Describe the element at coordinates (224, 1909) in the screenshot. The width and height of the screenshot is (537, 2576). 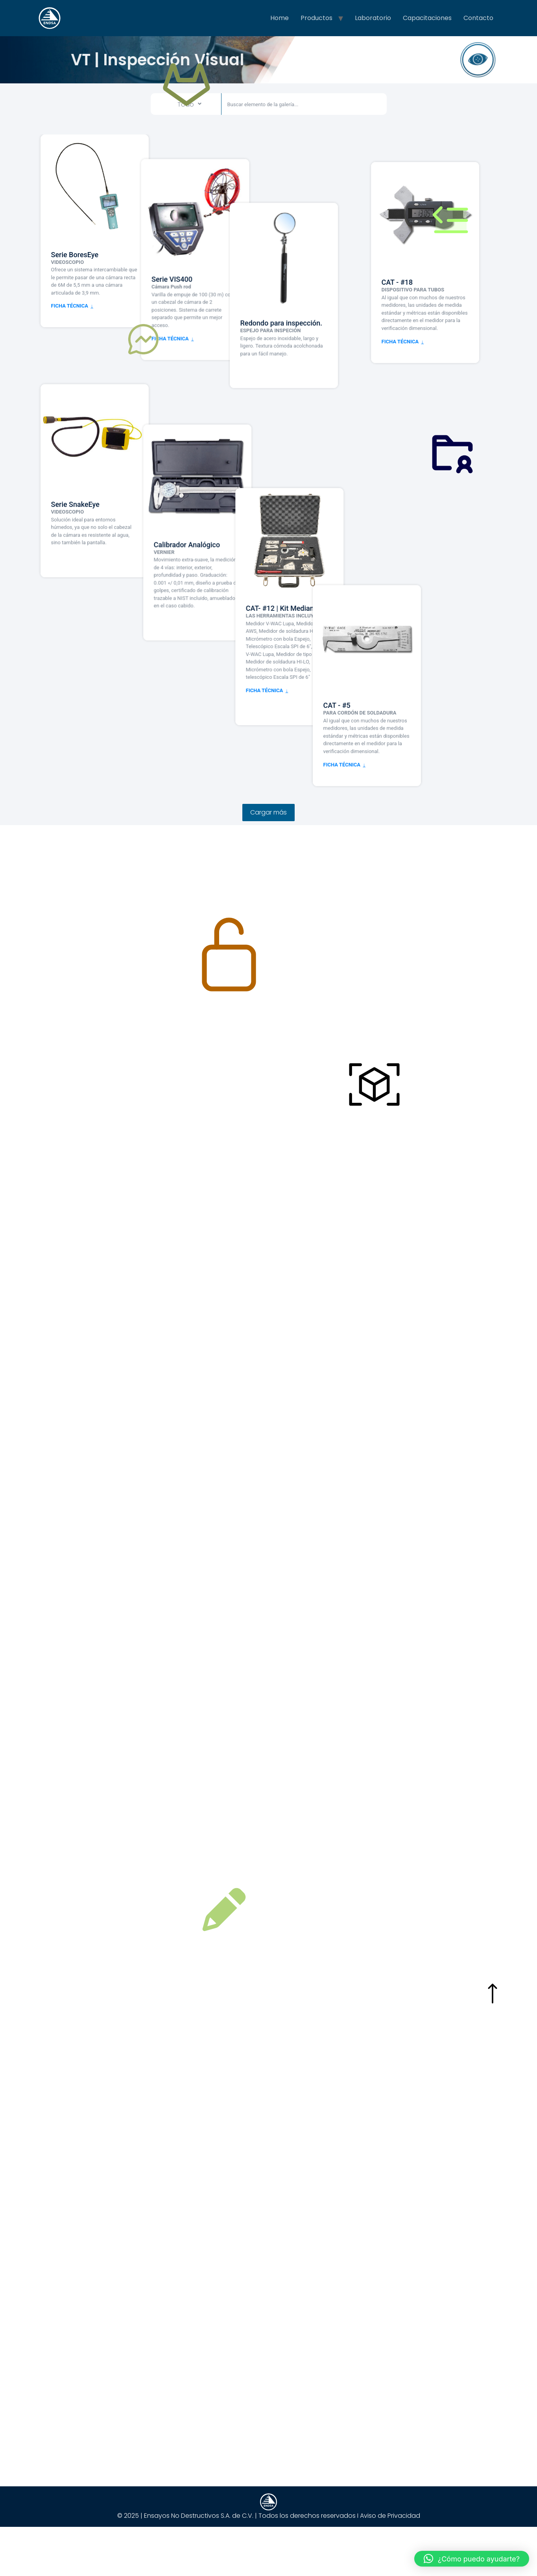
I see `edit content or text` at that location.